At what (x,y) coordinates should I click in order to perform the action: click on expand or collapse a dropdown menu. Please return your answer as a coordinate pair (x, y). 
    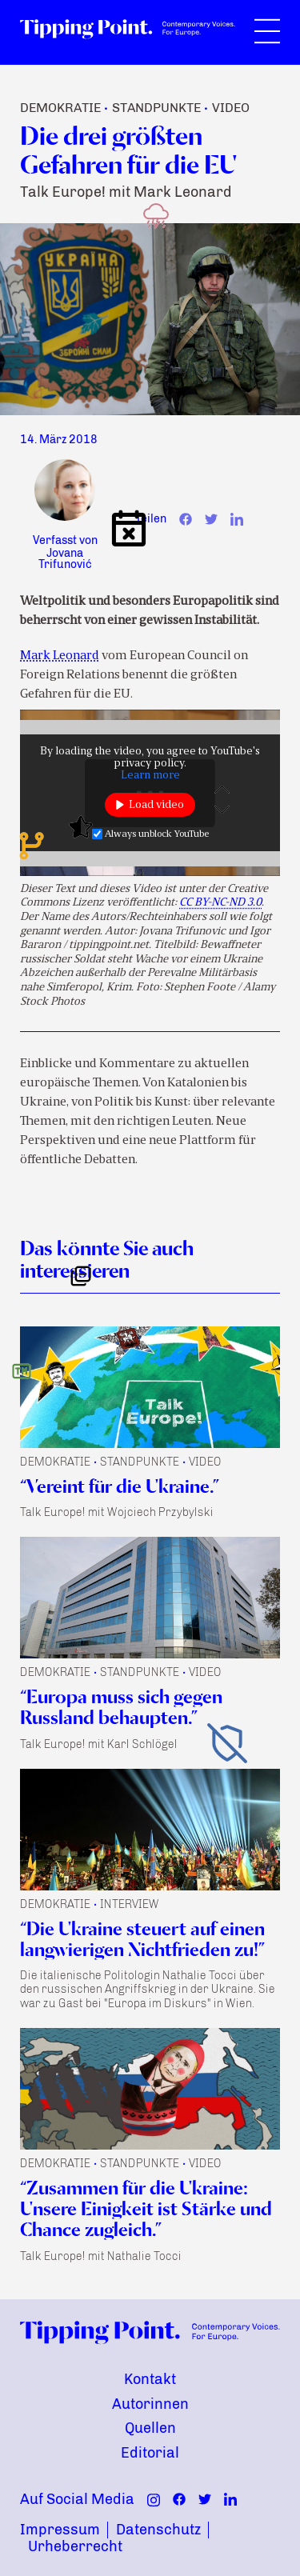
    Looking at the image, I should click on (222, 799).